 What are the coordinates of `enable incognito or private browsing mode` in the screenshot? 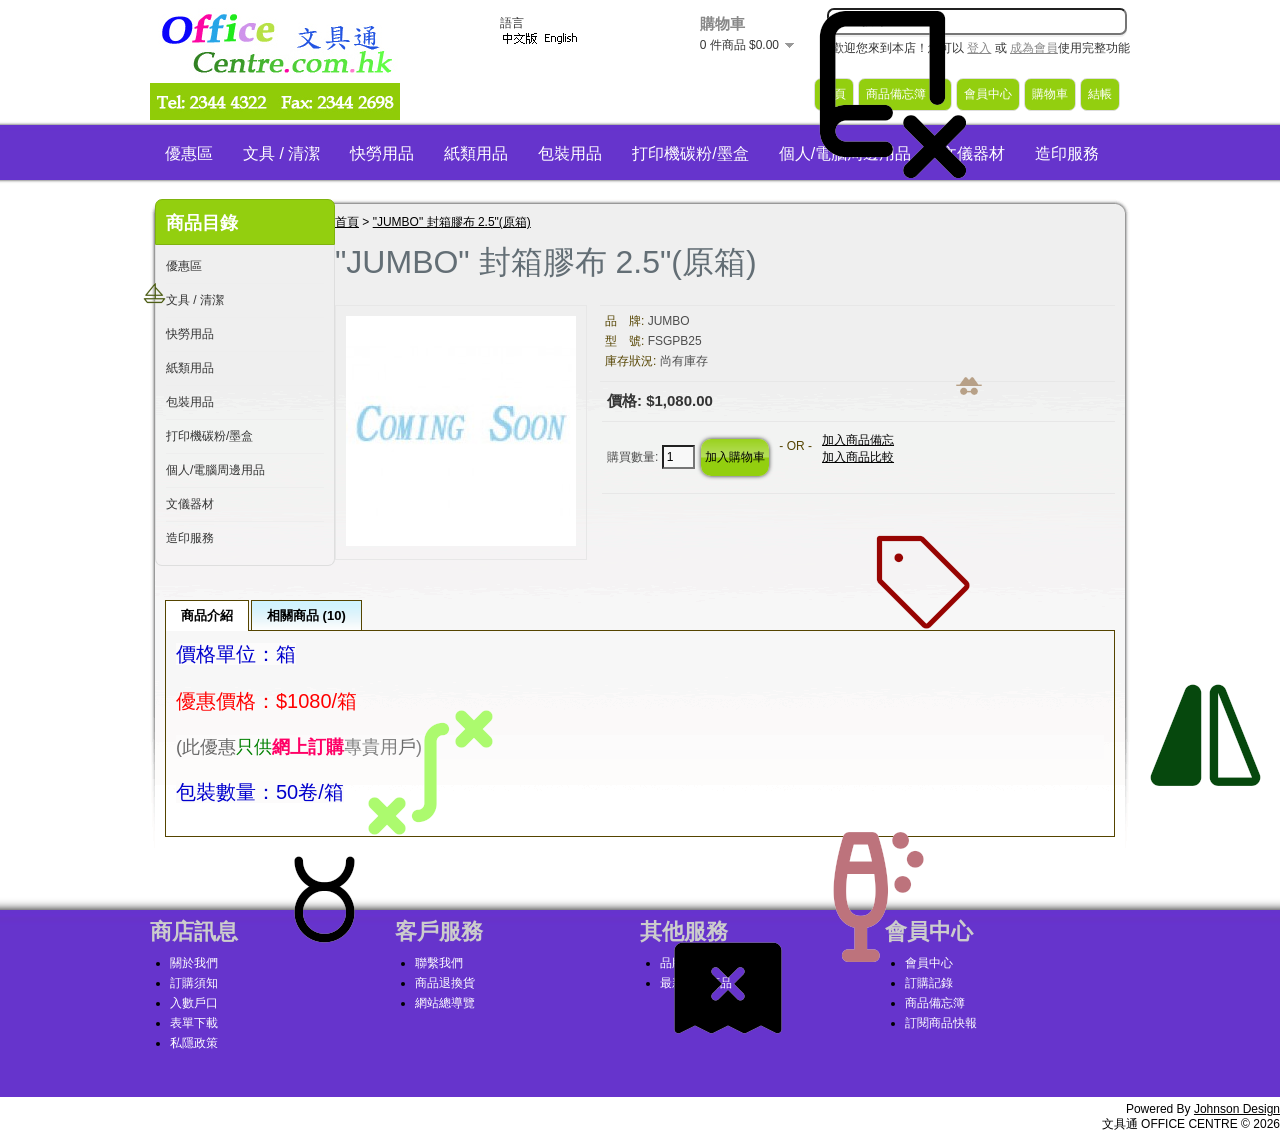 It's located at (969, 386).